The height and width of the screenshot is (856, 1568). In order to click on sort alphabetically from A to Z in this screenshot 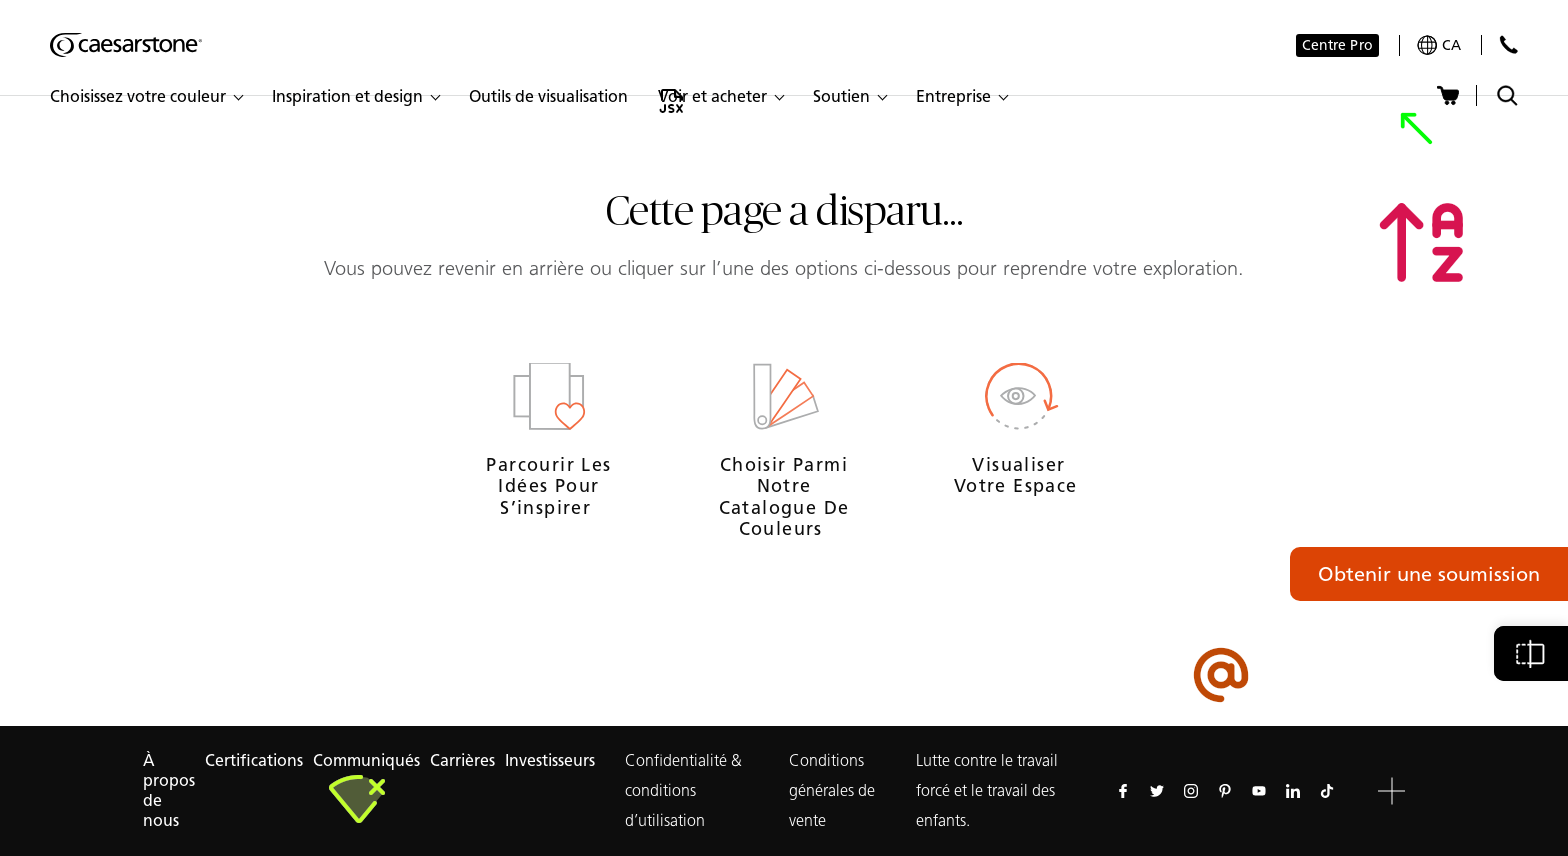, I will do `click(1423, 242)`.